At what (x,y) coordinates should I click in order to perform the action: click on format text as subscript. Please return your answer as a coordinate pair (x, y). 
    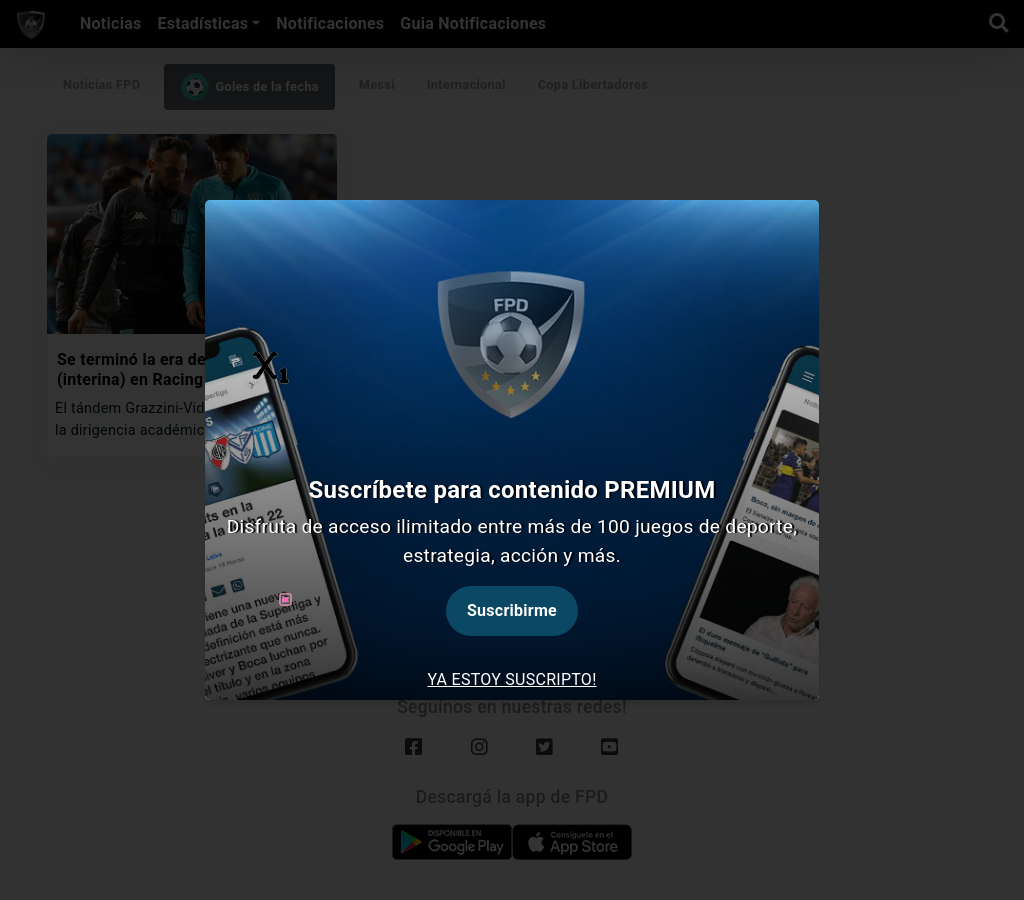
    Looking at the image, I should click on (268, 365).